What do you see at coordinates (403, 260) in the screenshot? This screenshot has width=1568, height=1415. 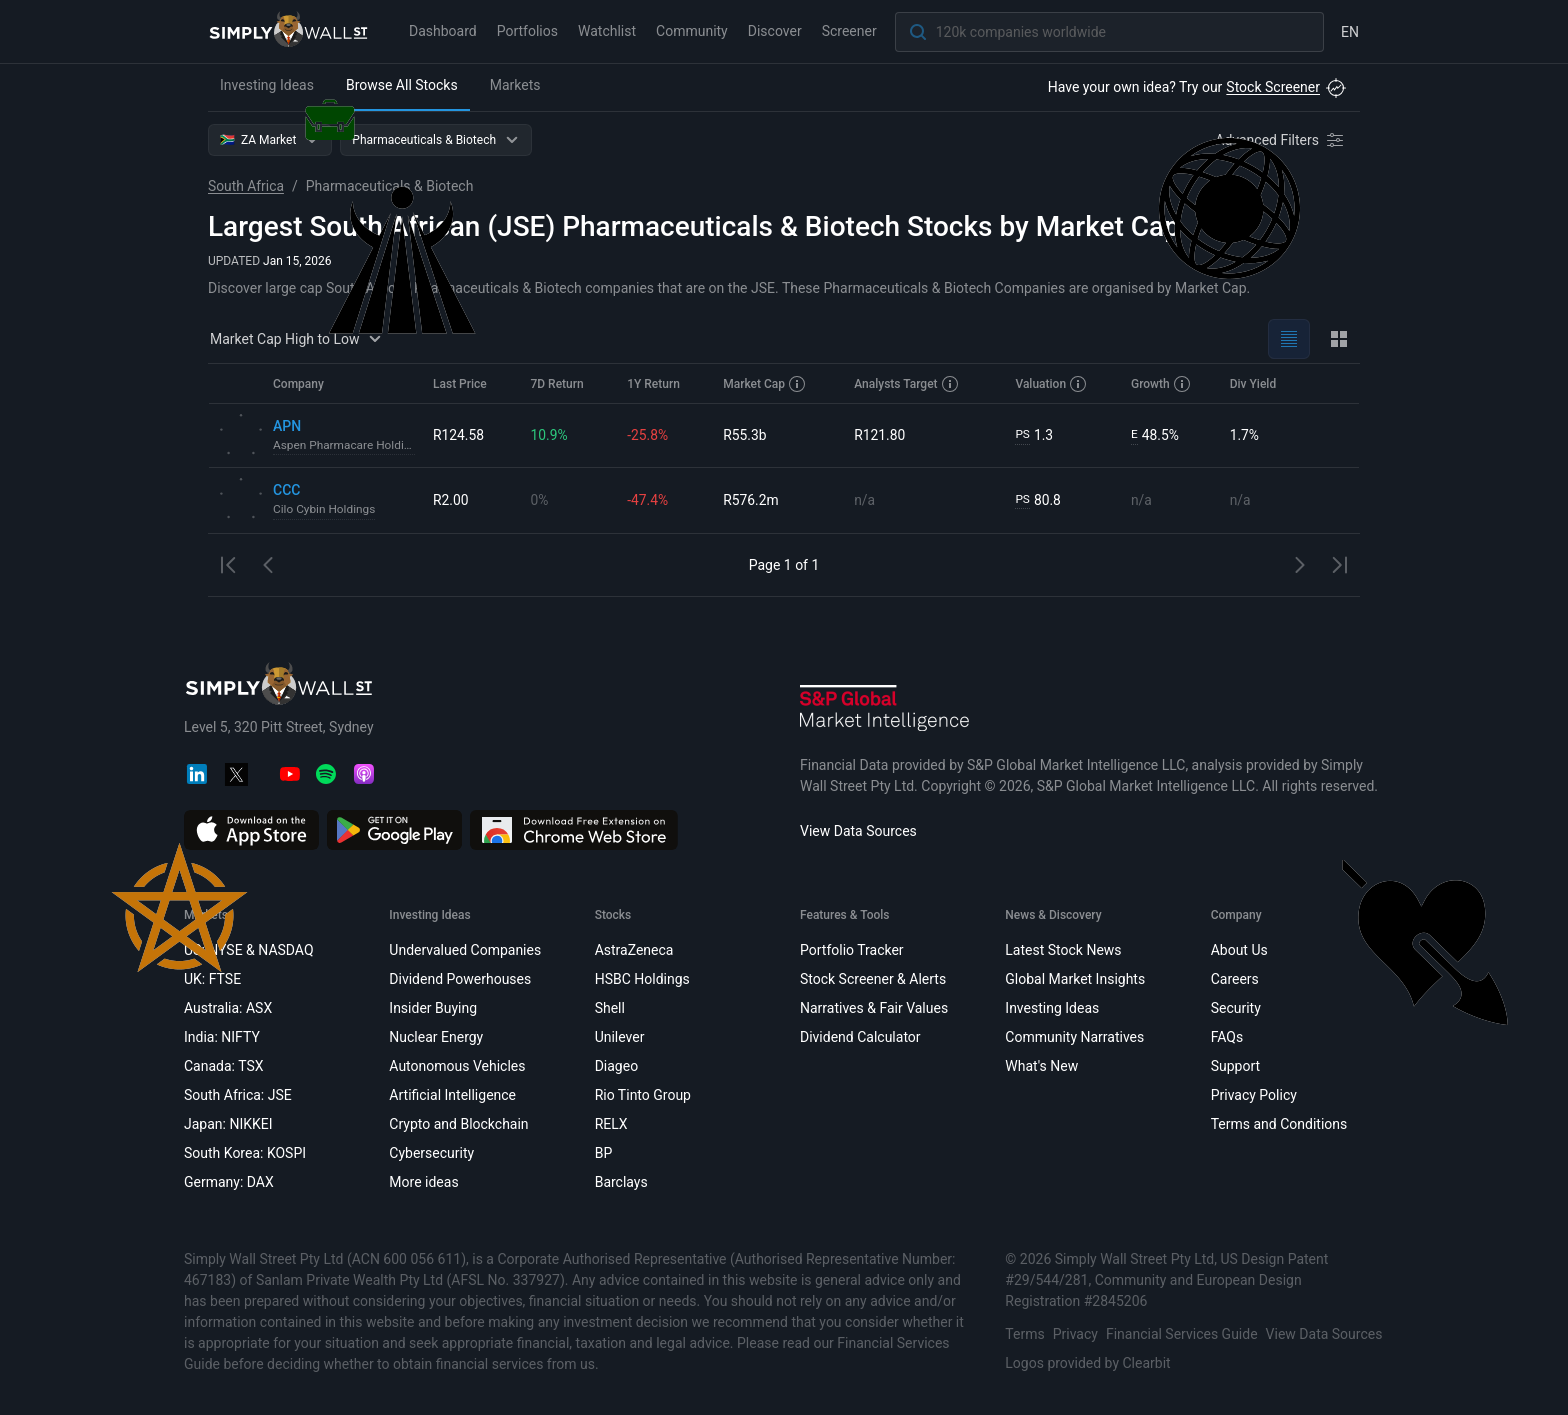 I see `access space exploration or interstellar travel features` at bounding box center [403, 260].